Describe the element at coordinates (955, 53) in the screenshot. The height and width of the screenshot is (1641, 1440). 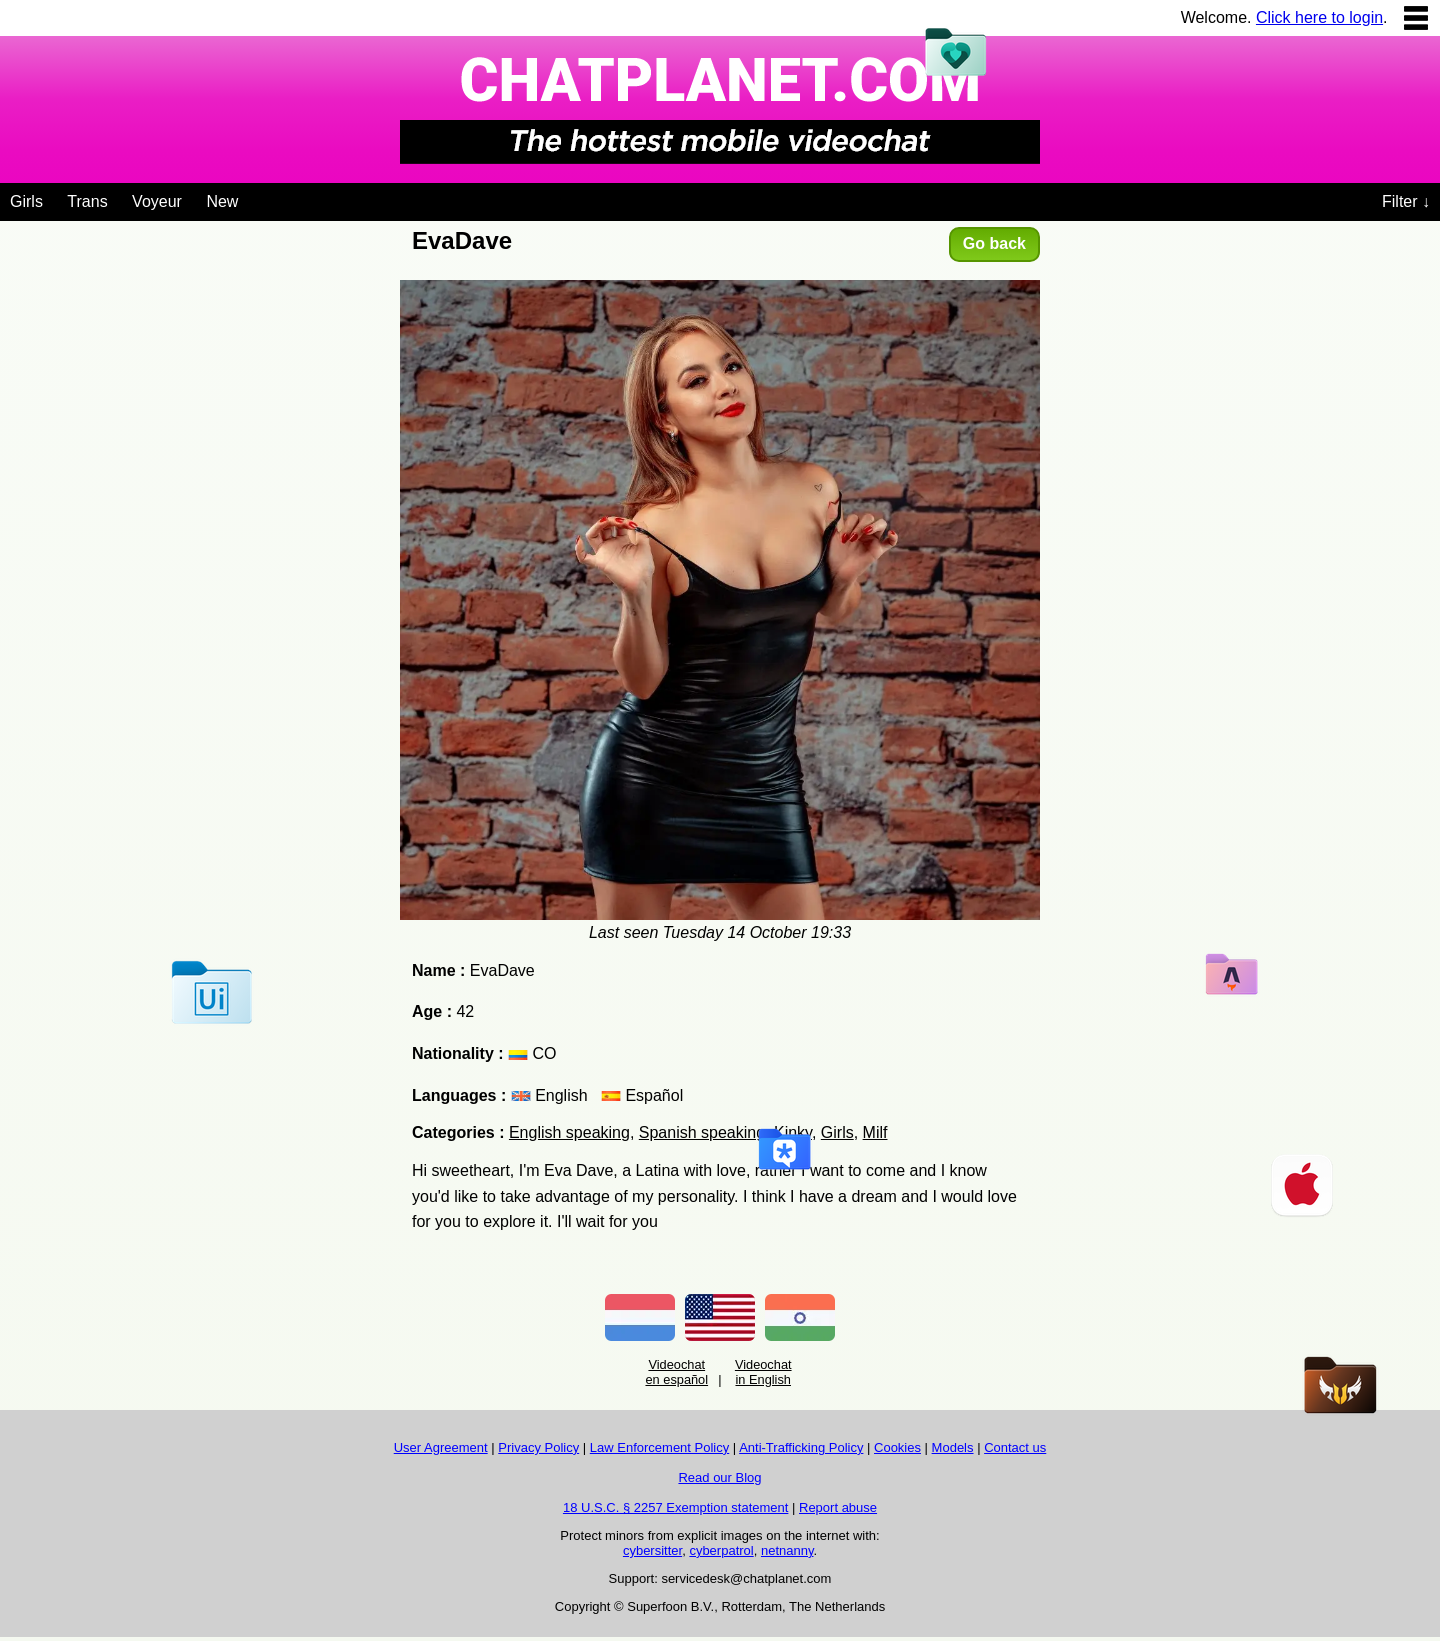
I see `open microsoft family safety folder` at that location.